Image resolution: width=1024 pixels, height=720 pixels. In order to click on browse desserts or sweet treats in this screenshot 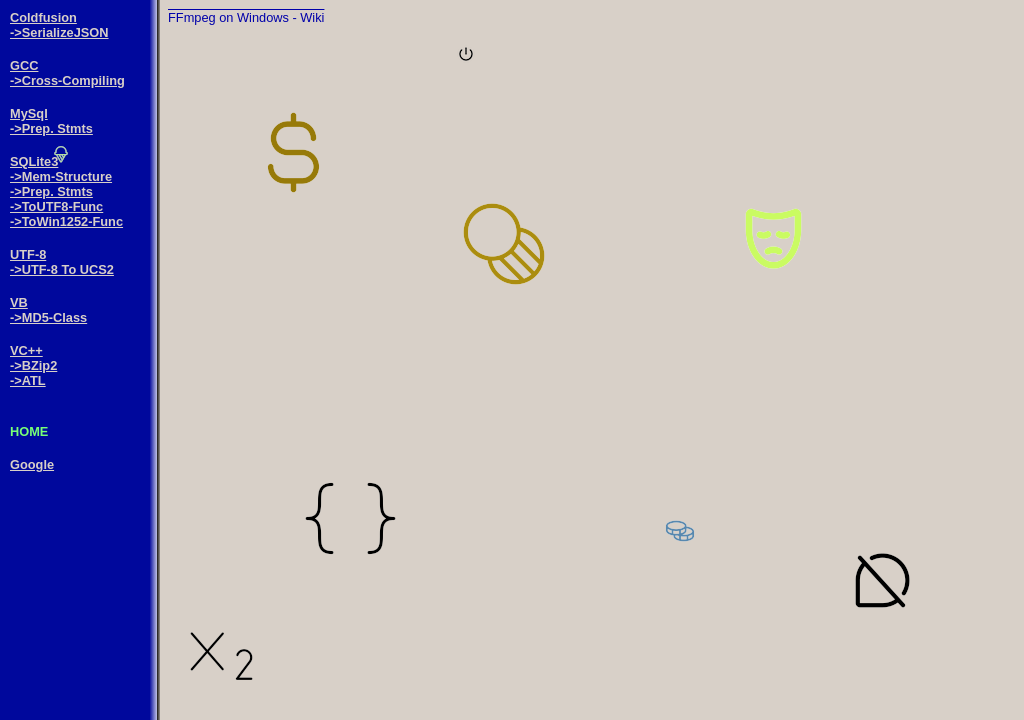, I will do `click(61, 154)`.